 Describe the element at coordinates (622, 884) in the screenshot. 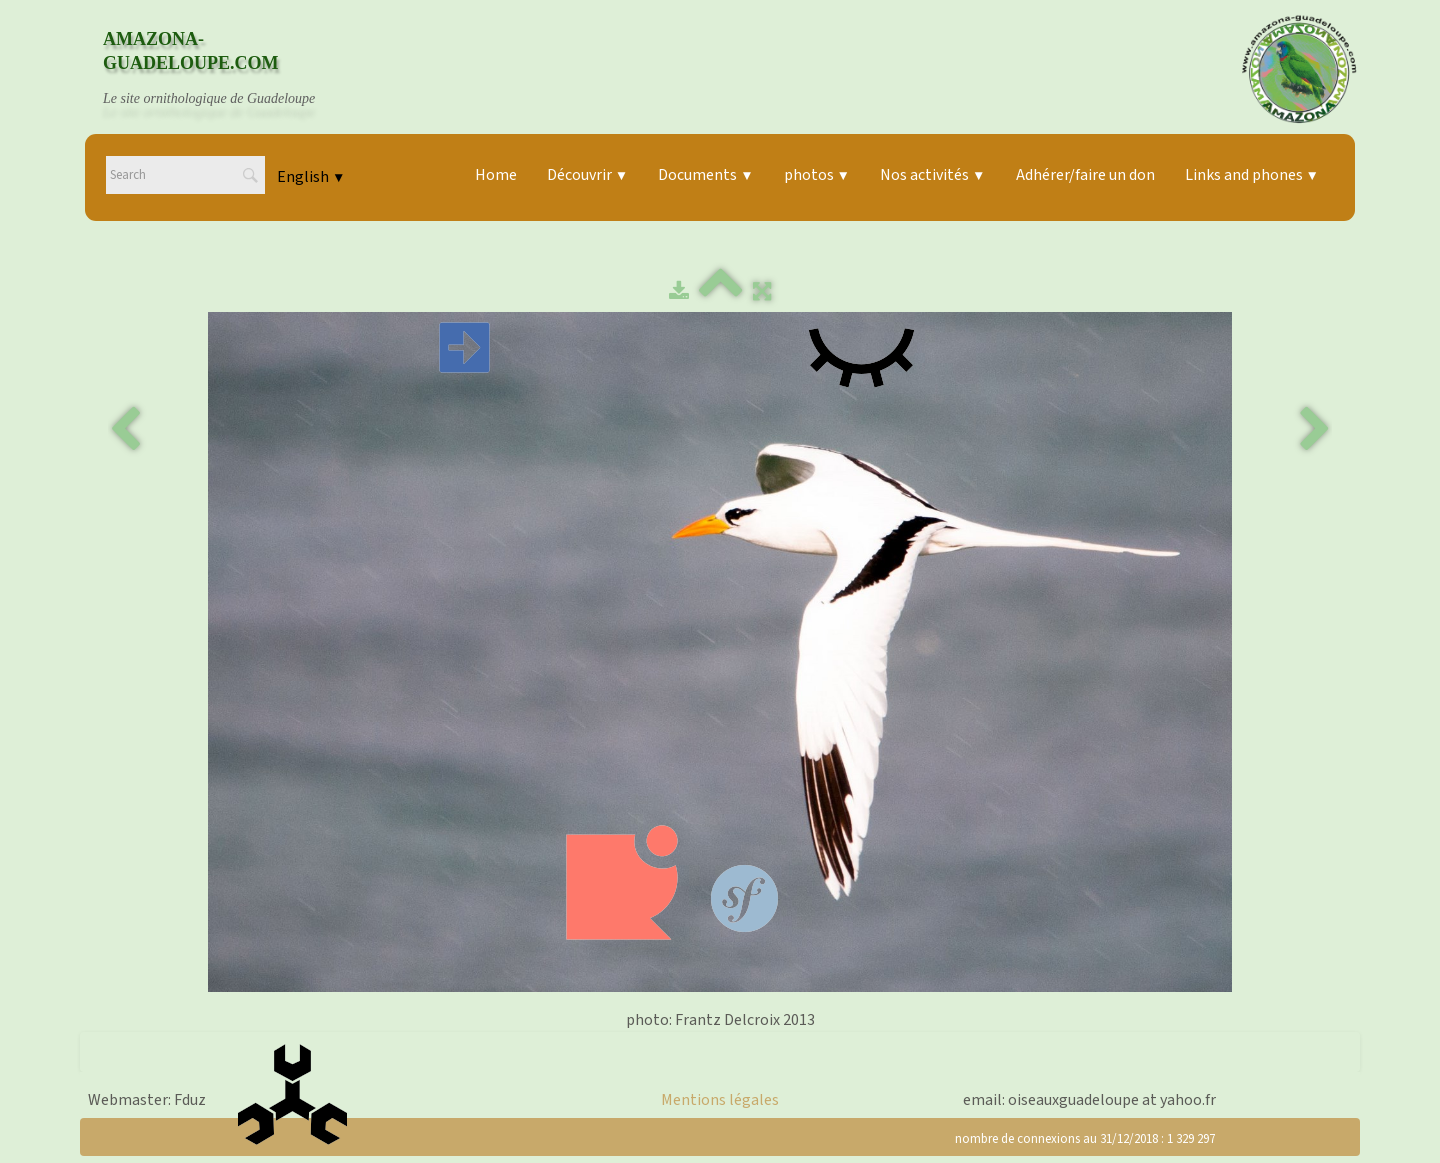

I see `remixicon logo` at that location.